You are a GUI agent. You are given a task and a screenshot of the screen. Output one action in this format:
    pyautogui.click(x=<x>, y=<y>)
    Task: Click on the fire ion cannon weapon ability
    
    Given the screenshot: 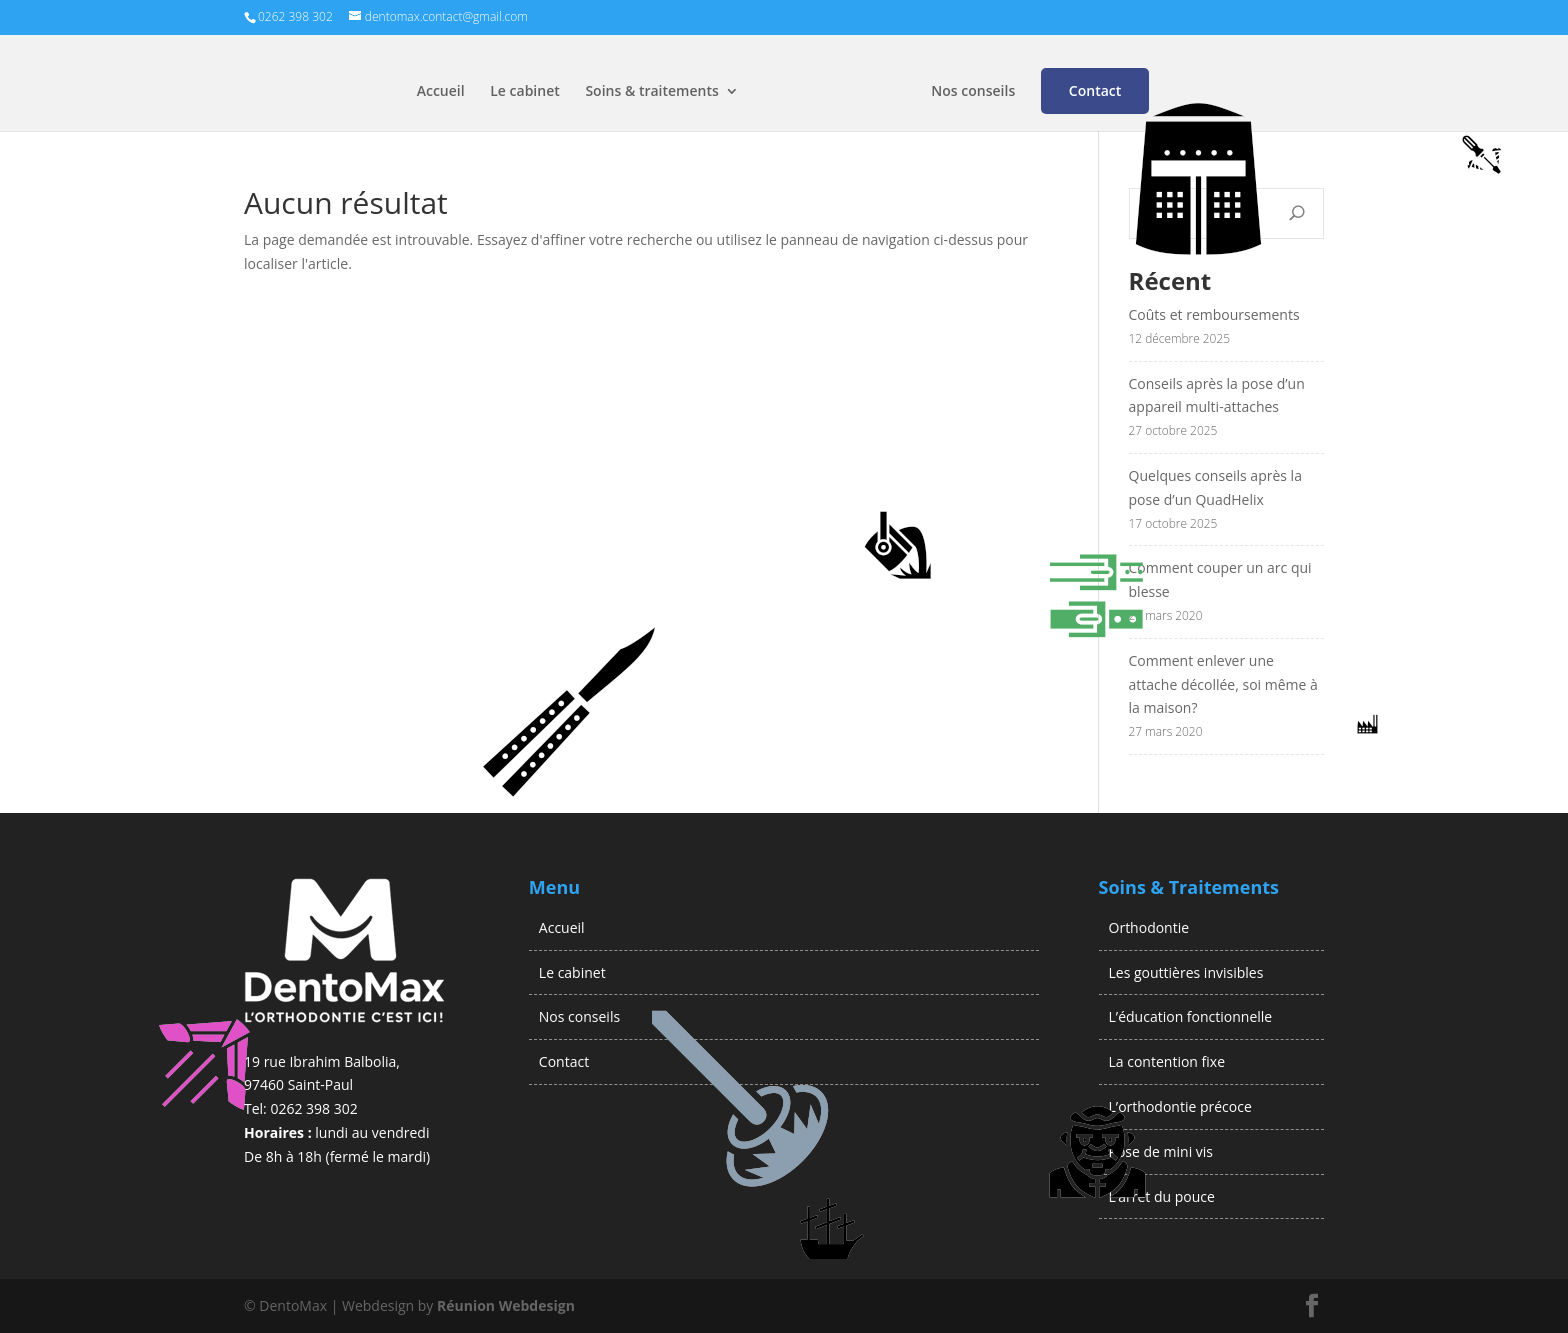 What is the action you would take?
    pyautogui.click(x=740, y=1099)
    